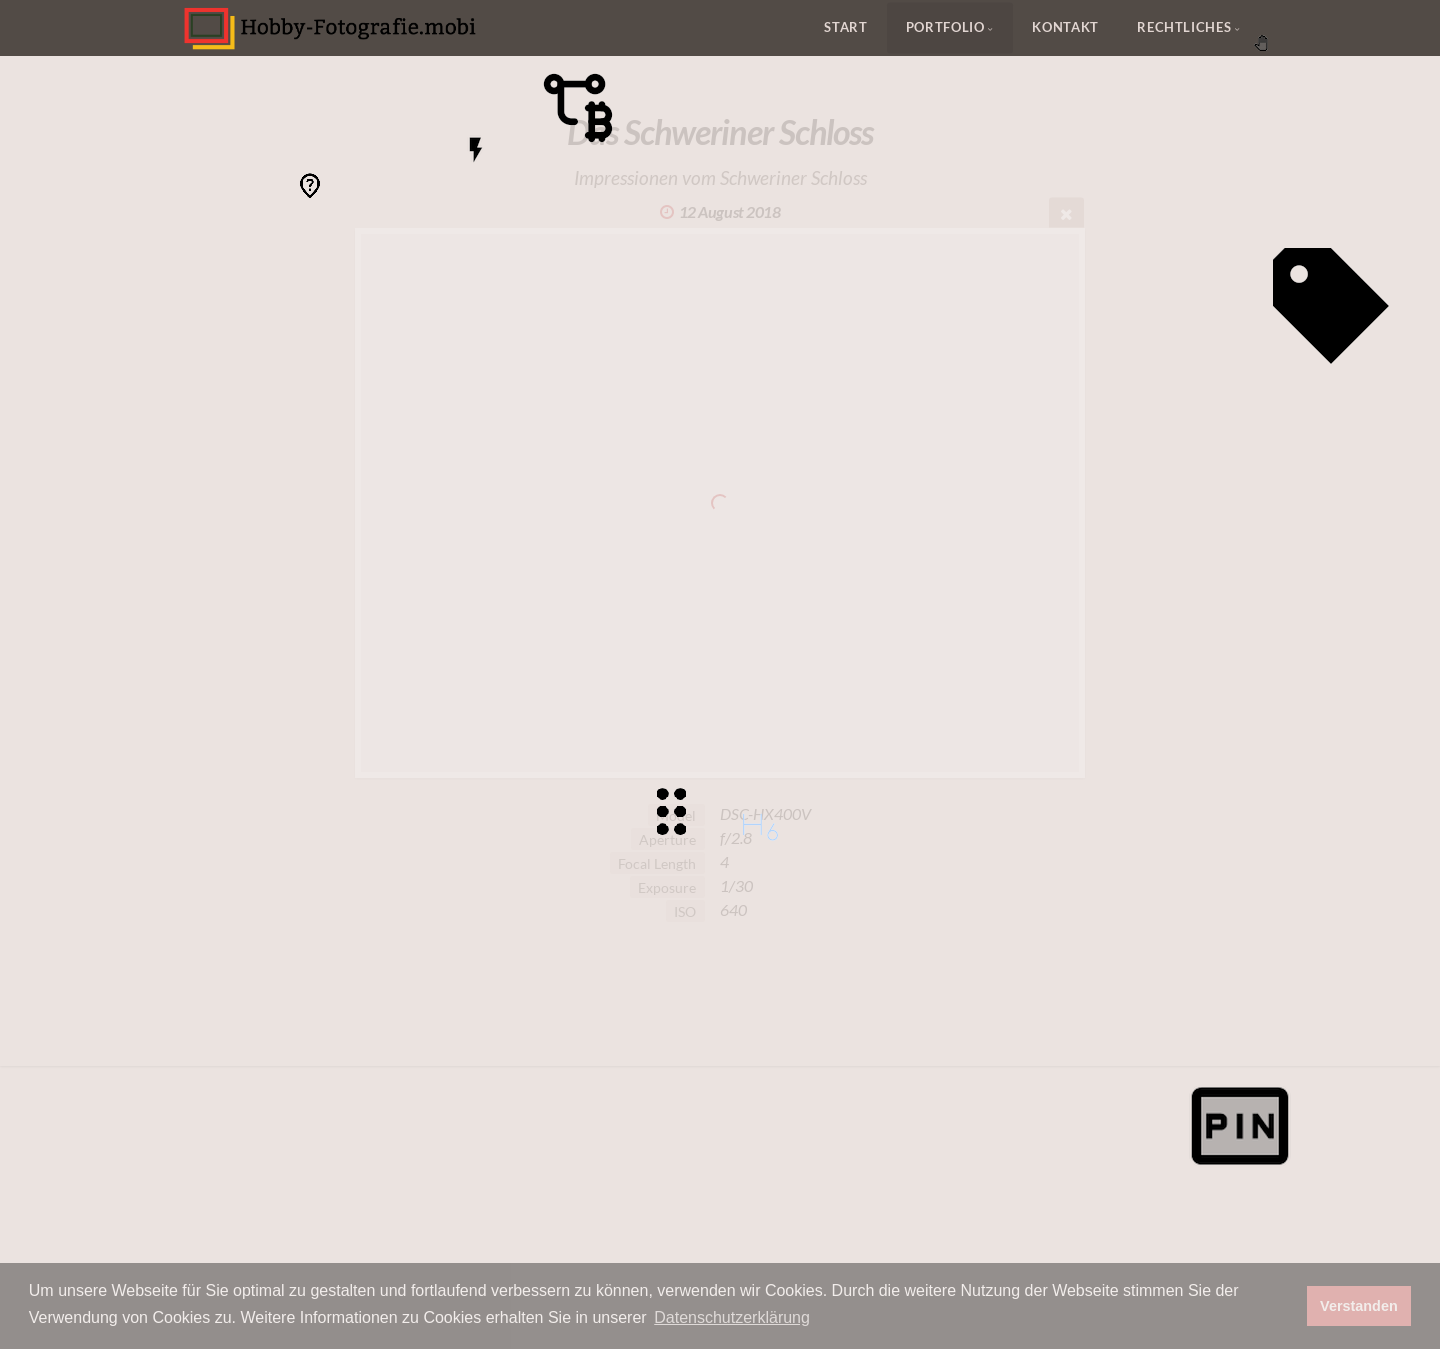 Image resolution: width=1440 pixels, height=1349 pixels. What do you see at coordinates (310, 186) in the screenshot?
I see `unknown or unverified location` at bounding box center [310, 186].